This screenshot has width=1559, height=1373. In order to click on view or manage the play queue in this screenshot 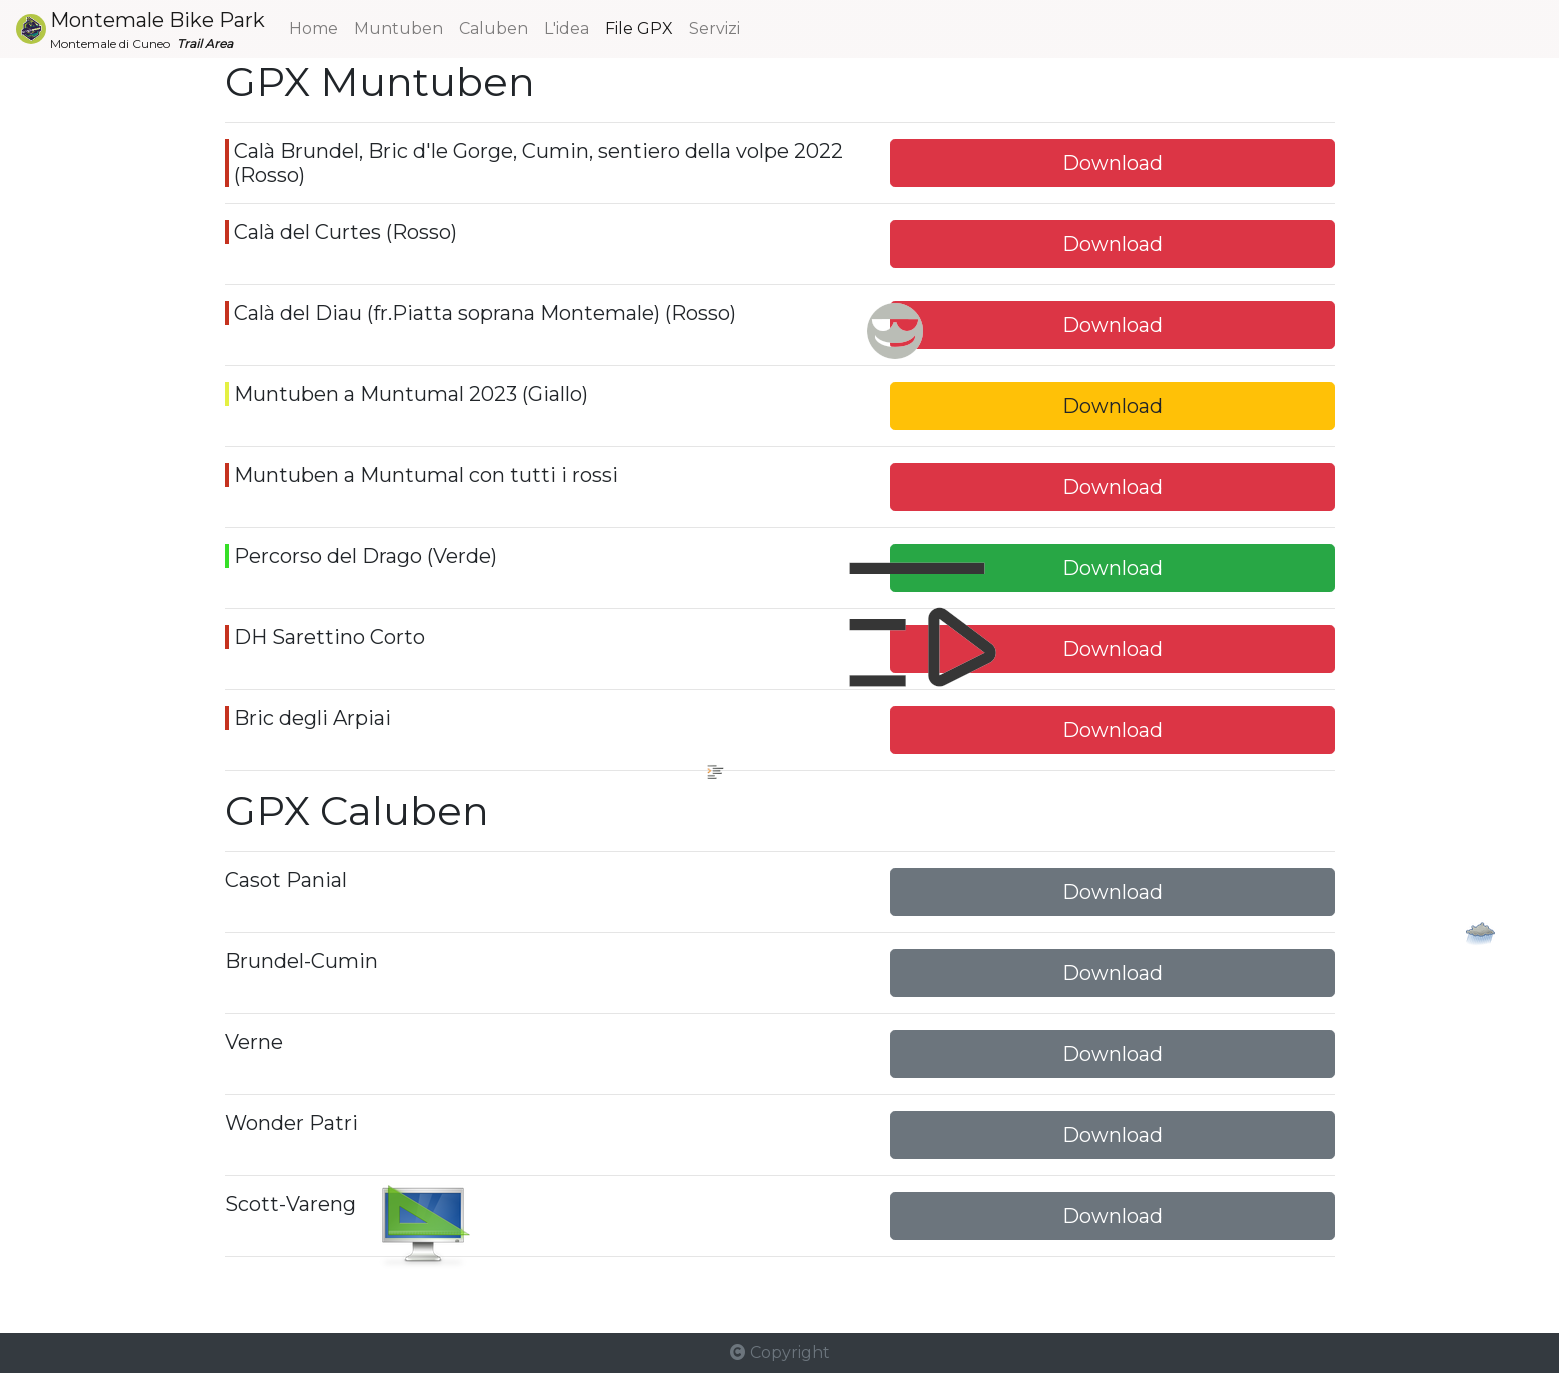, I will do `click(917, 619)`.